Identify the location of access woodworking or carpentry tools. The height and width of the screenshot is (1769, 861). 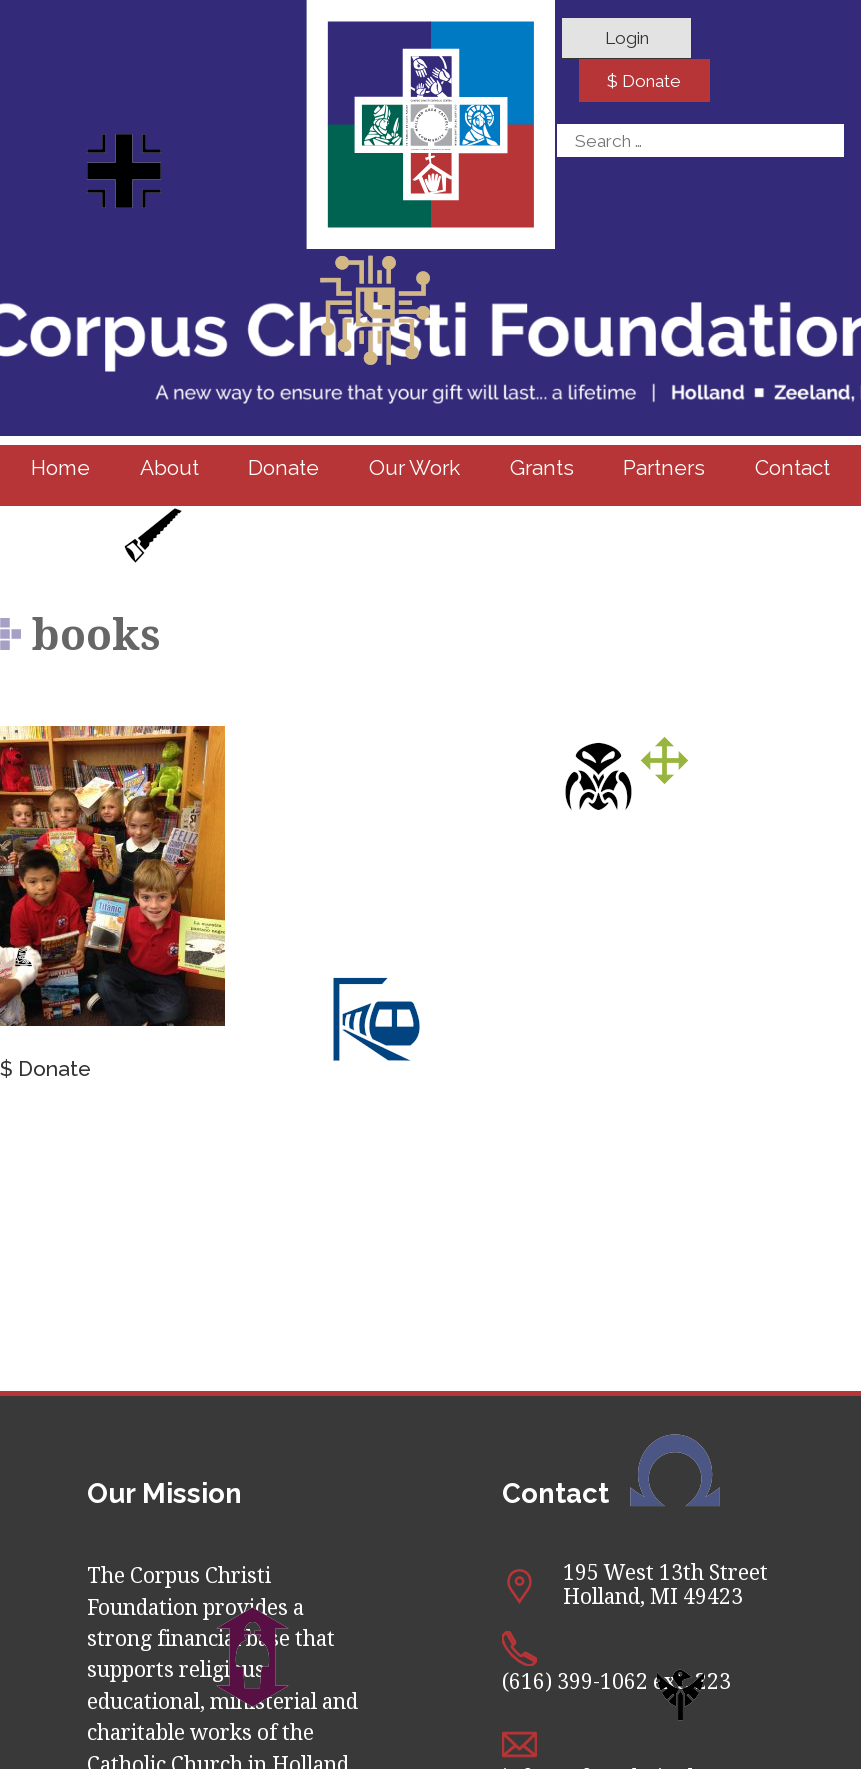
(153, 536).